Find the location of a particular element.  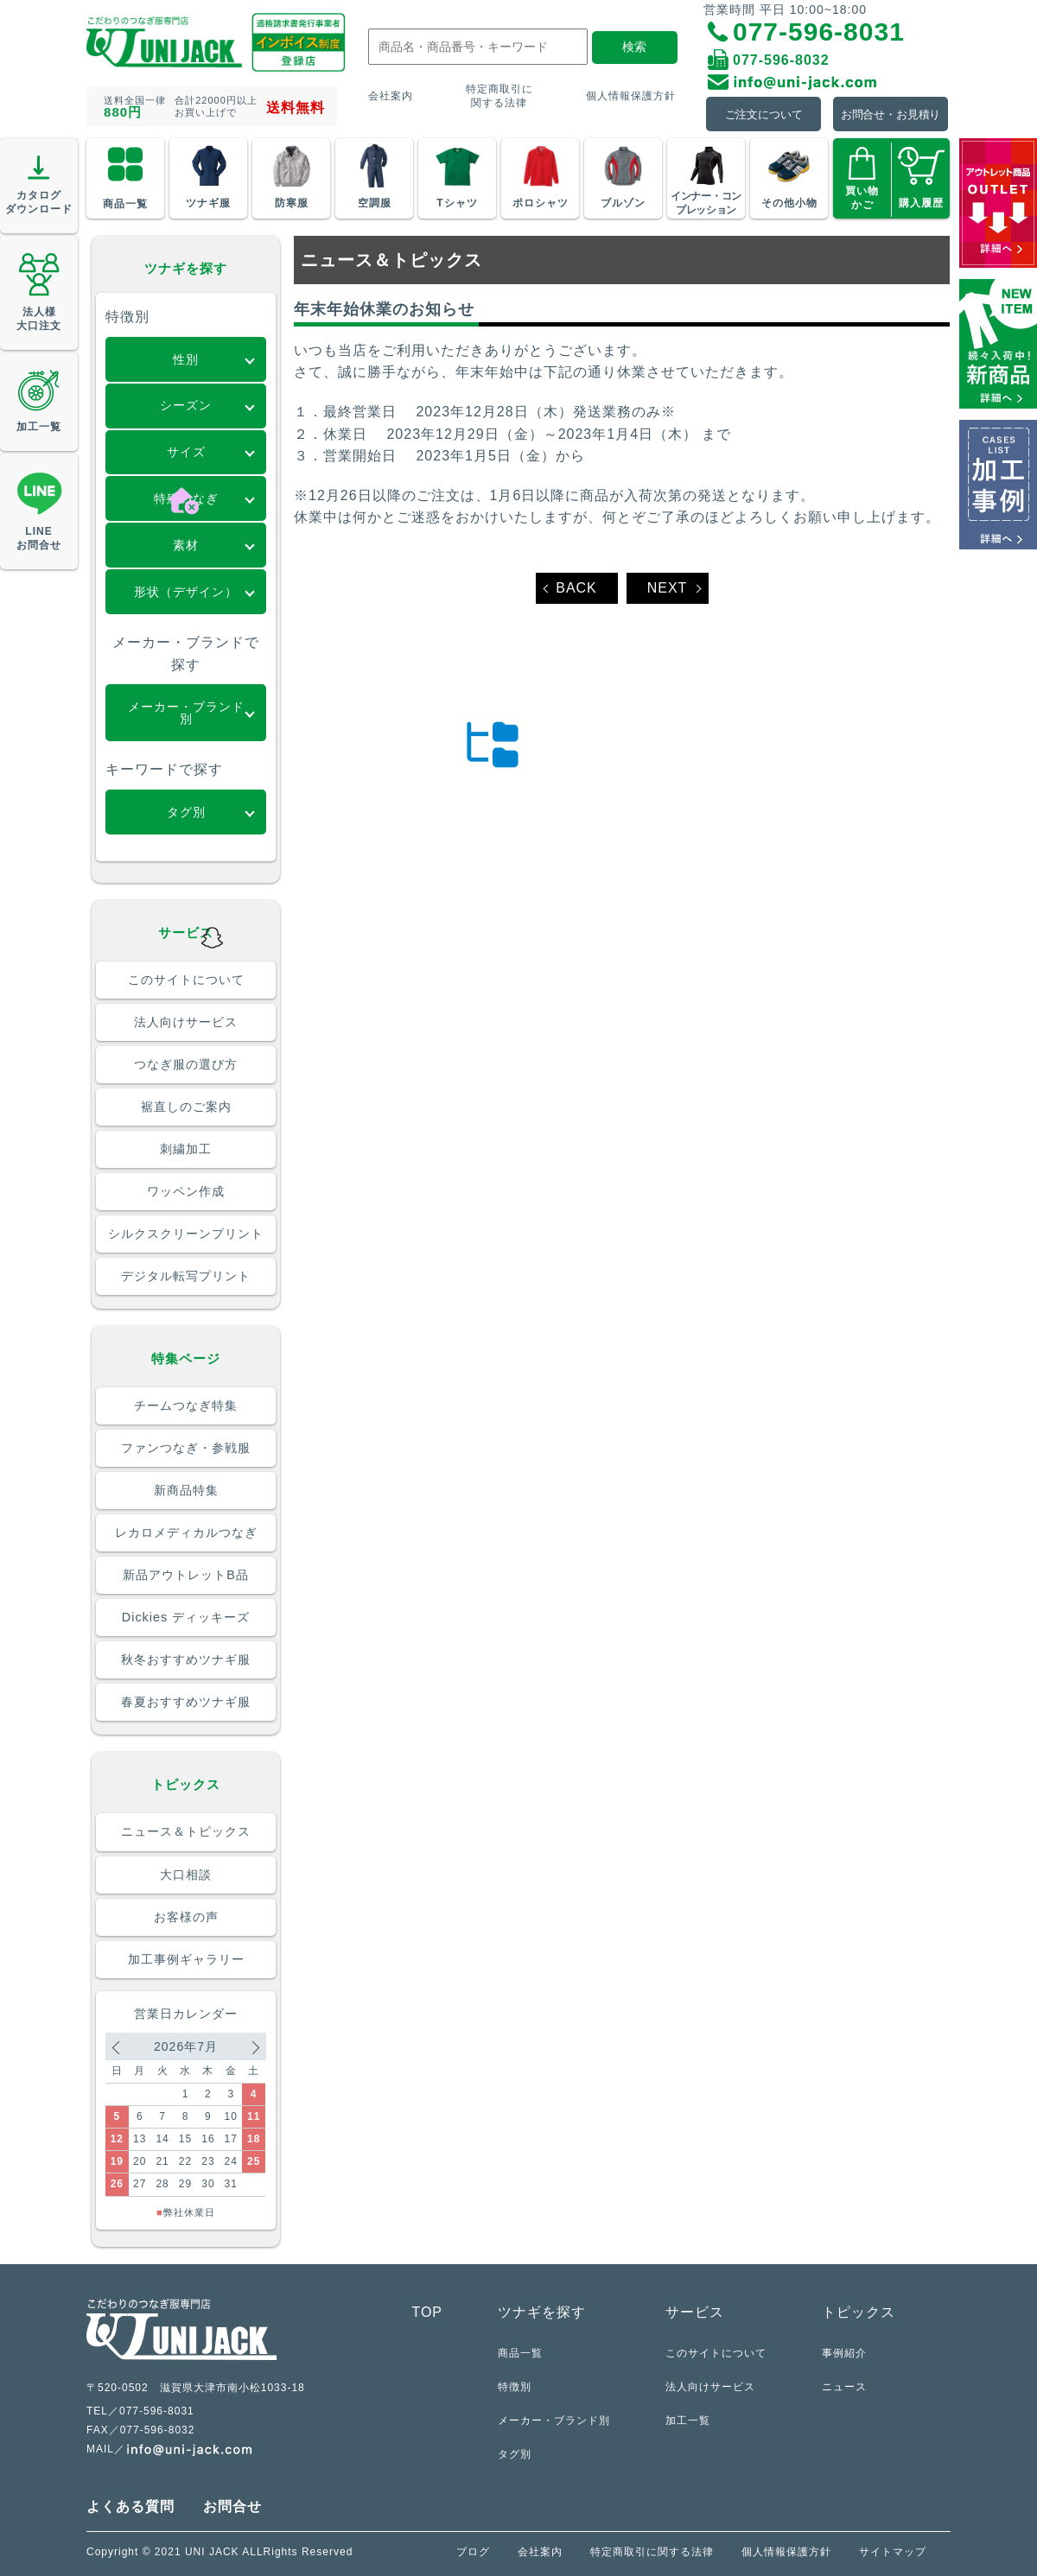

browse folder hierarchy is located at coordinates (493, 745).